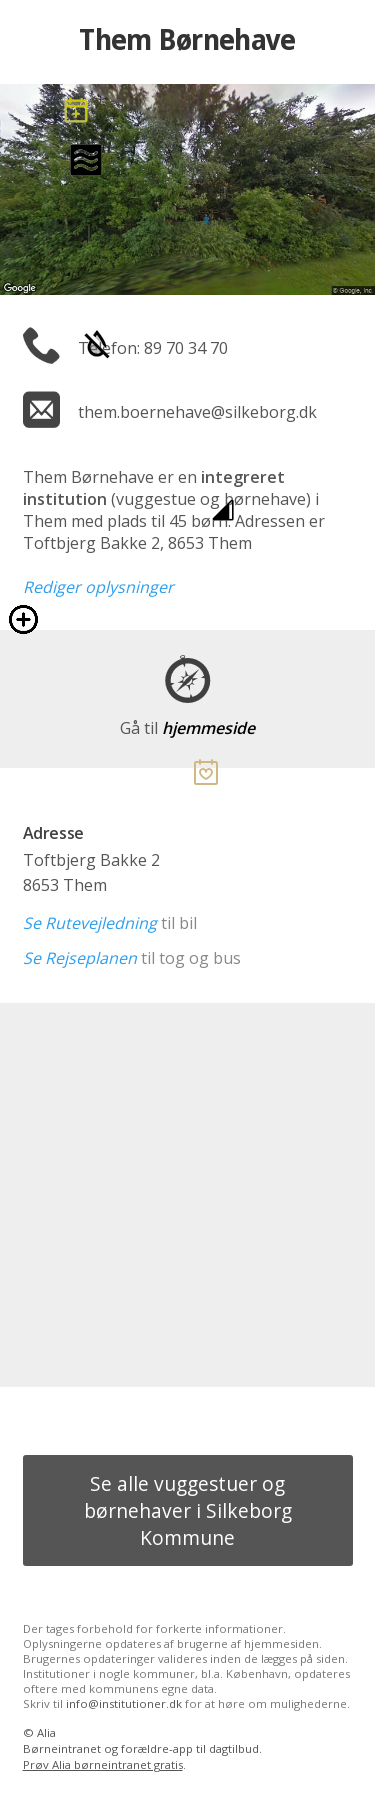  I want to click on view favorite or loved events, so click(206, 773).